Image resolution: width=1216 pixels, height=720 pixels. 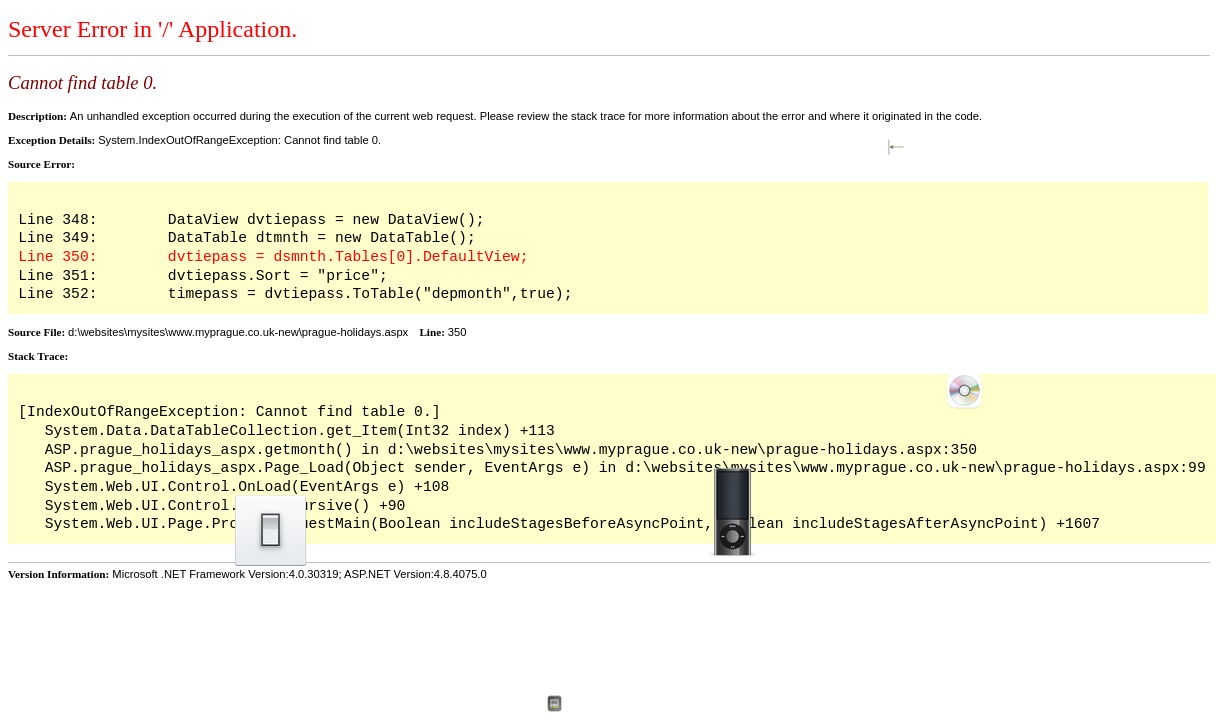 What do you see at coordinates (732, 513) in the screenshot?
I see `manage connected iPod device` at bounding box center [732, 513].